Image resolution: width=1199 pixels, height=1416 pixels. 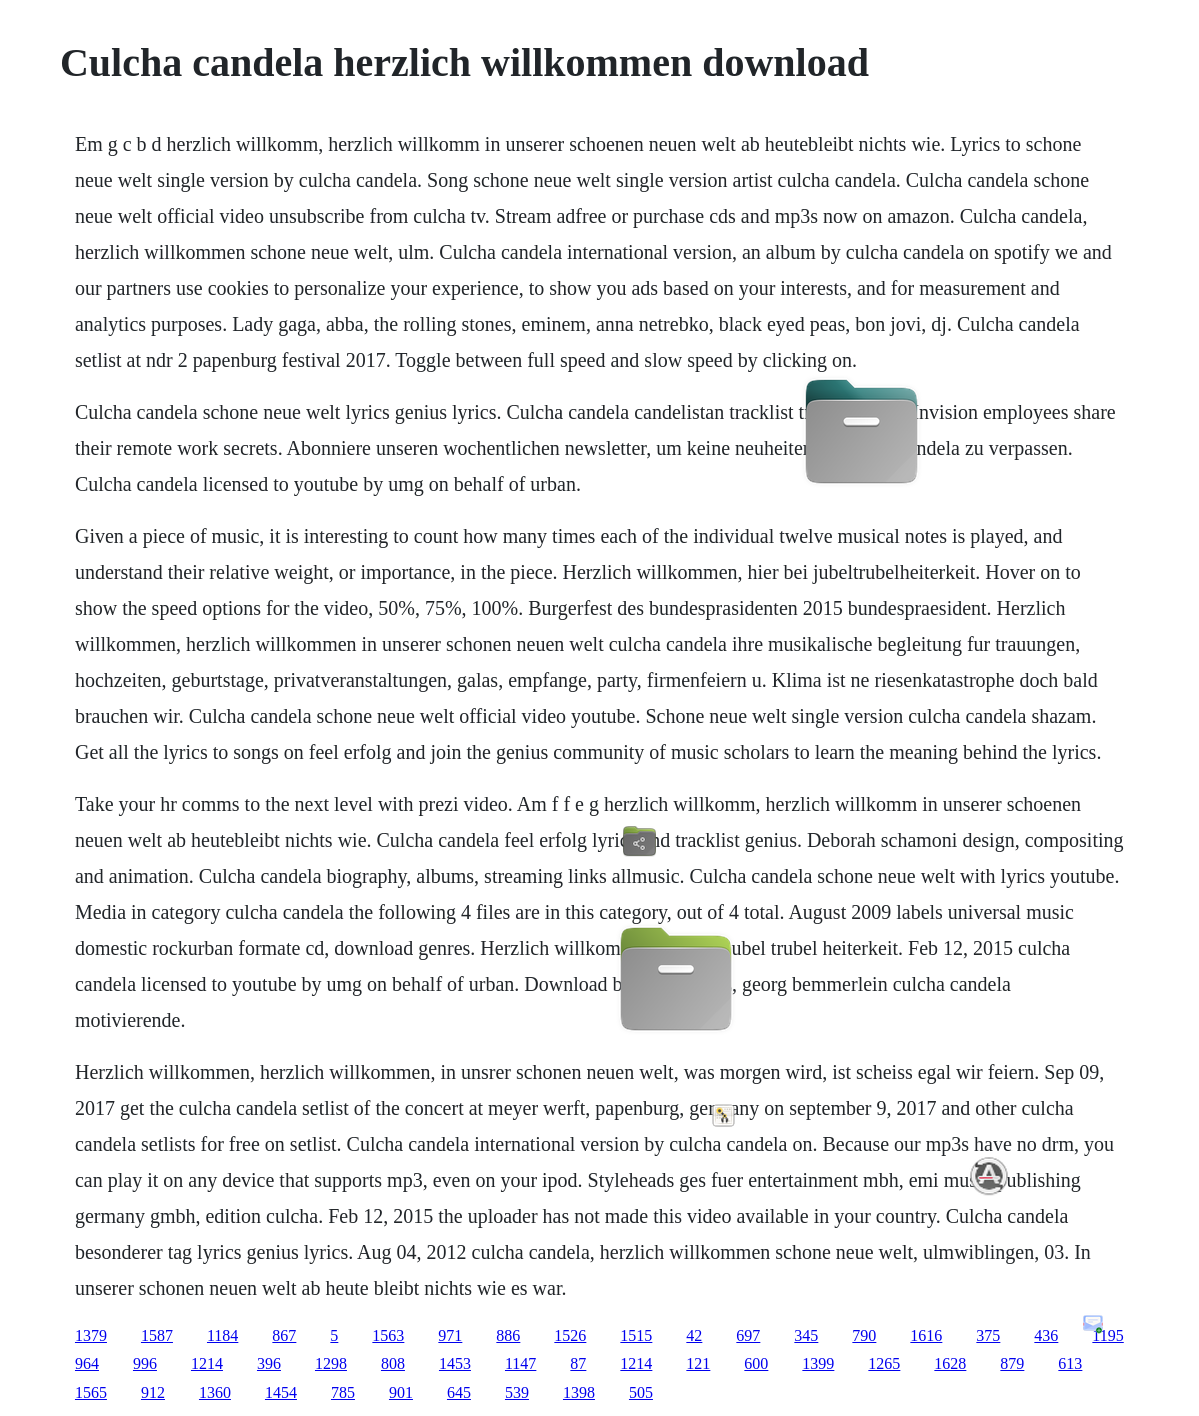 I want to click on open GNOME Builder development environment, so click(x=723, y=1115).